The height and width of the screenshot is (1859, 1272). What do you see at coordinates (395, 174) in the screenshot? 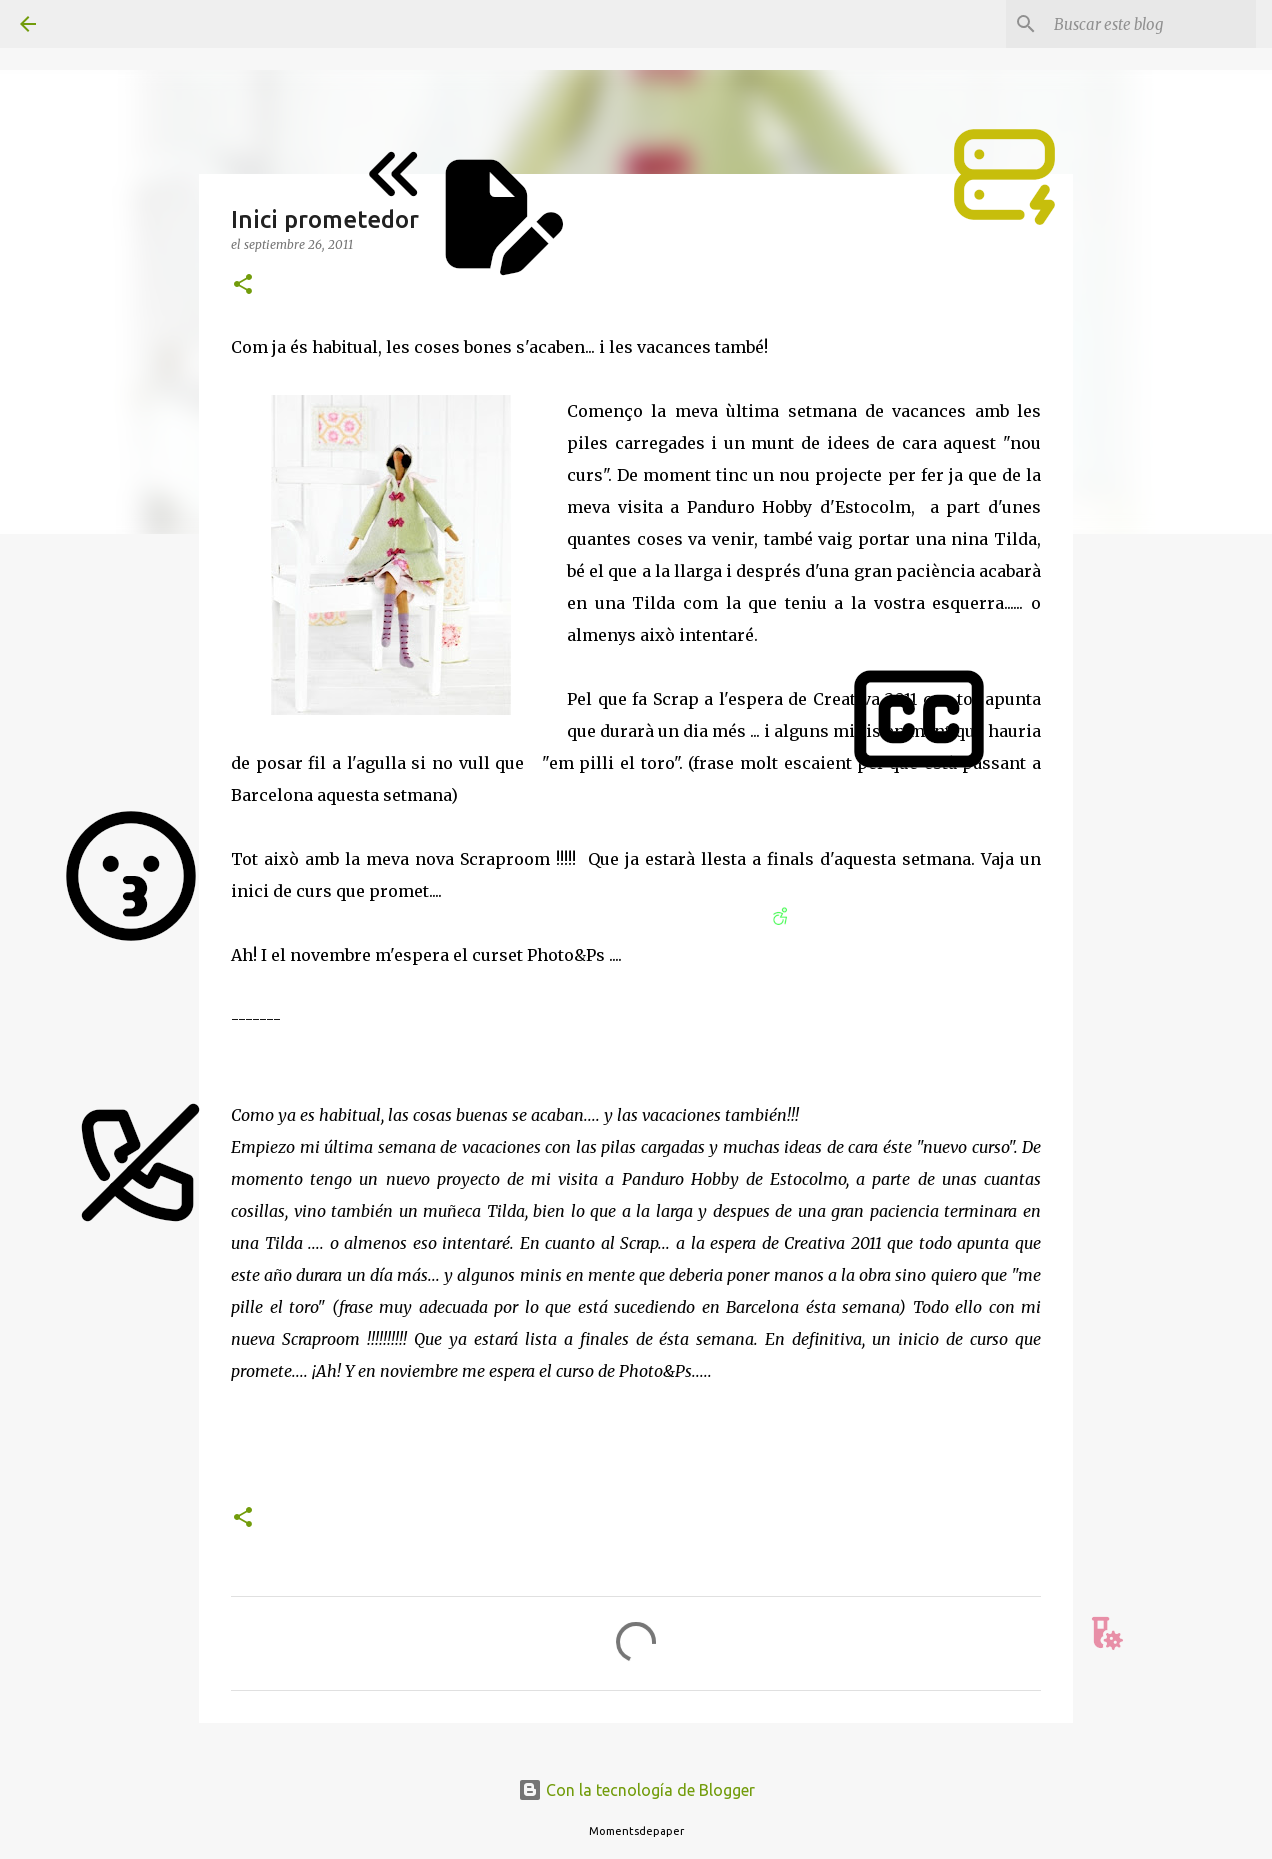
I see `go back to the beginning` at bounding box center [395, 174].